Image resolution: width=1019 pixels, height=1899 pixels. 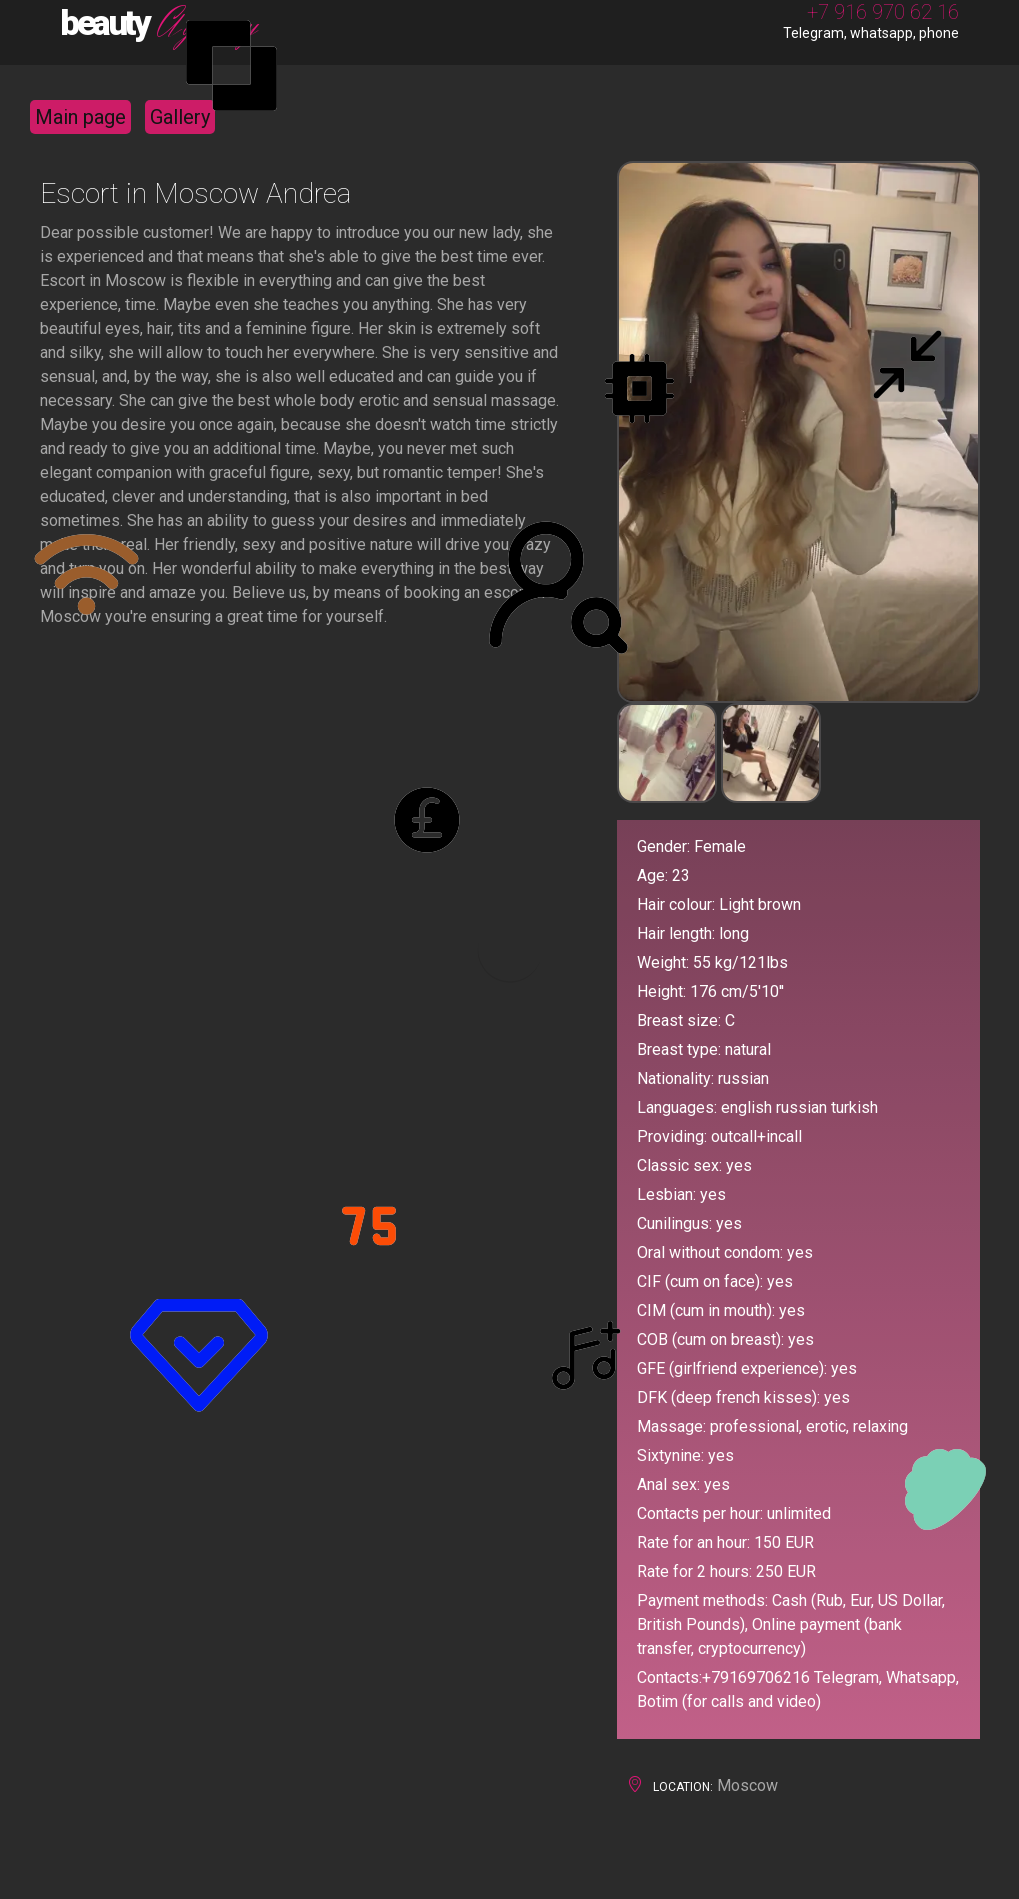 What do you see at coordinates (639, 388) in the screenshot?
I see `view system processor information` at bounding box center [639, 388].